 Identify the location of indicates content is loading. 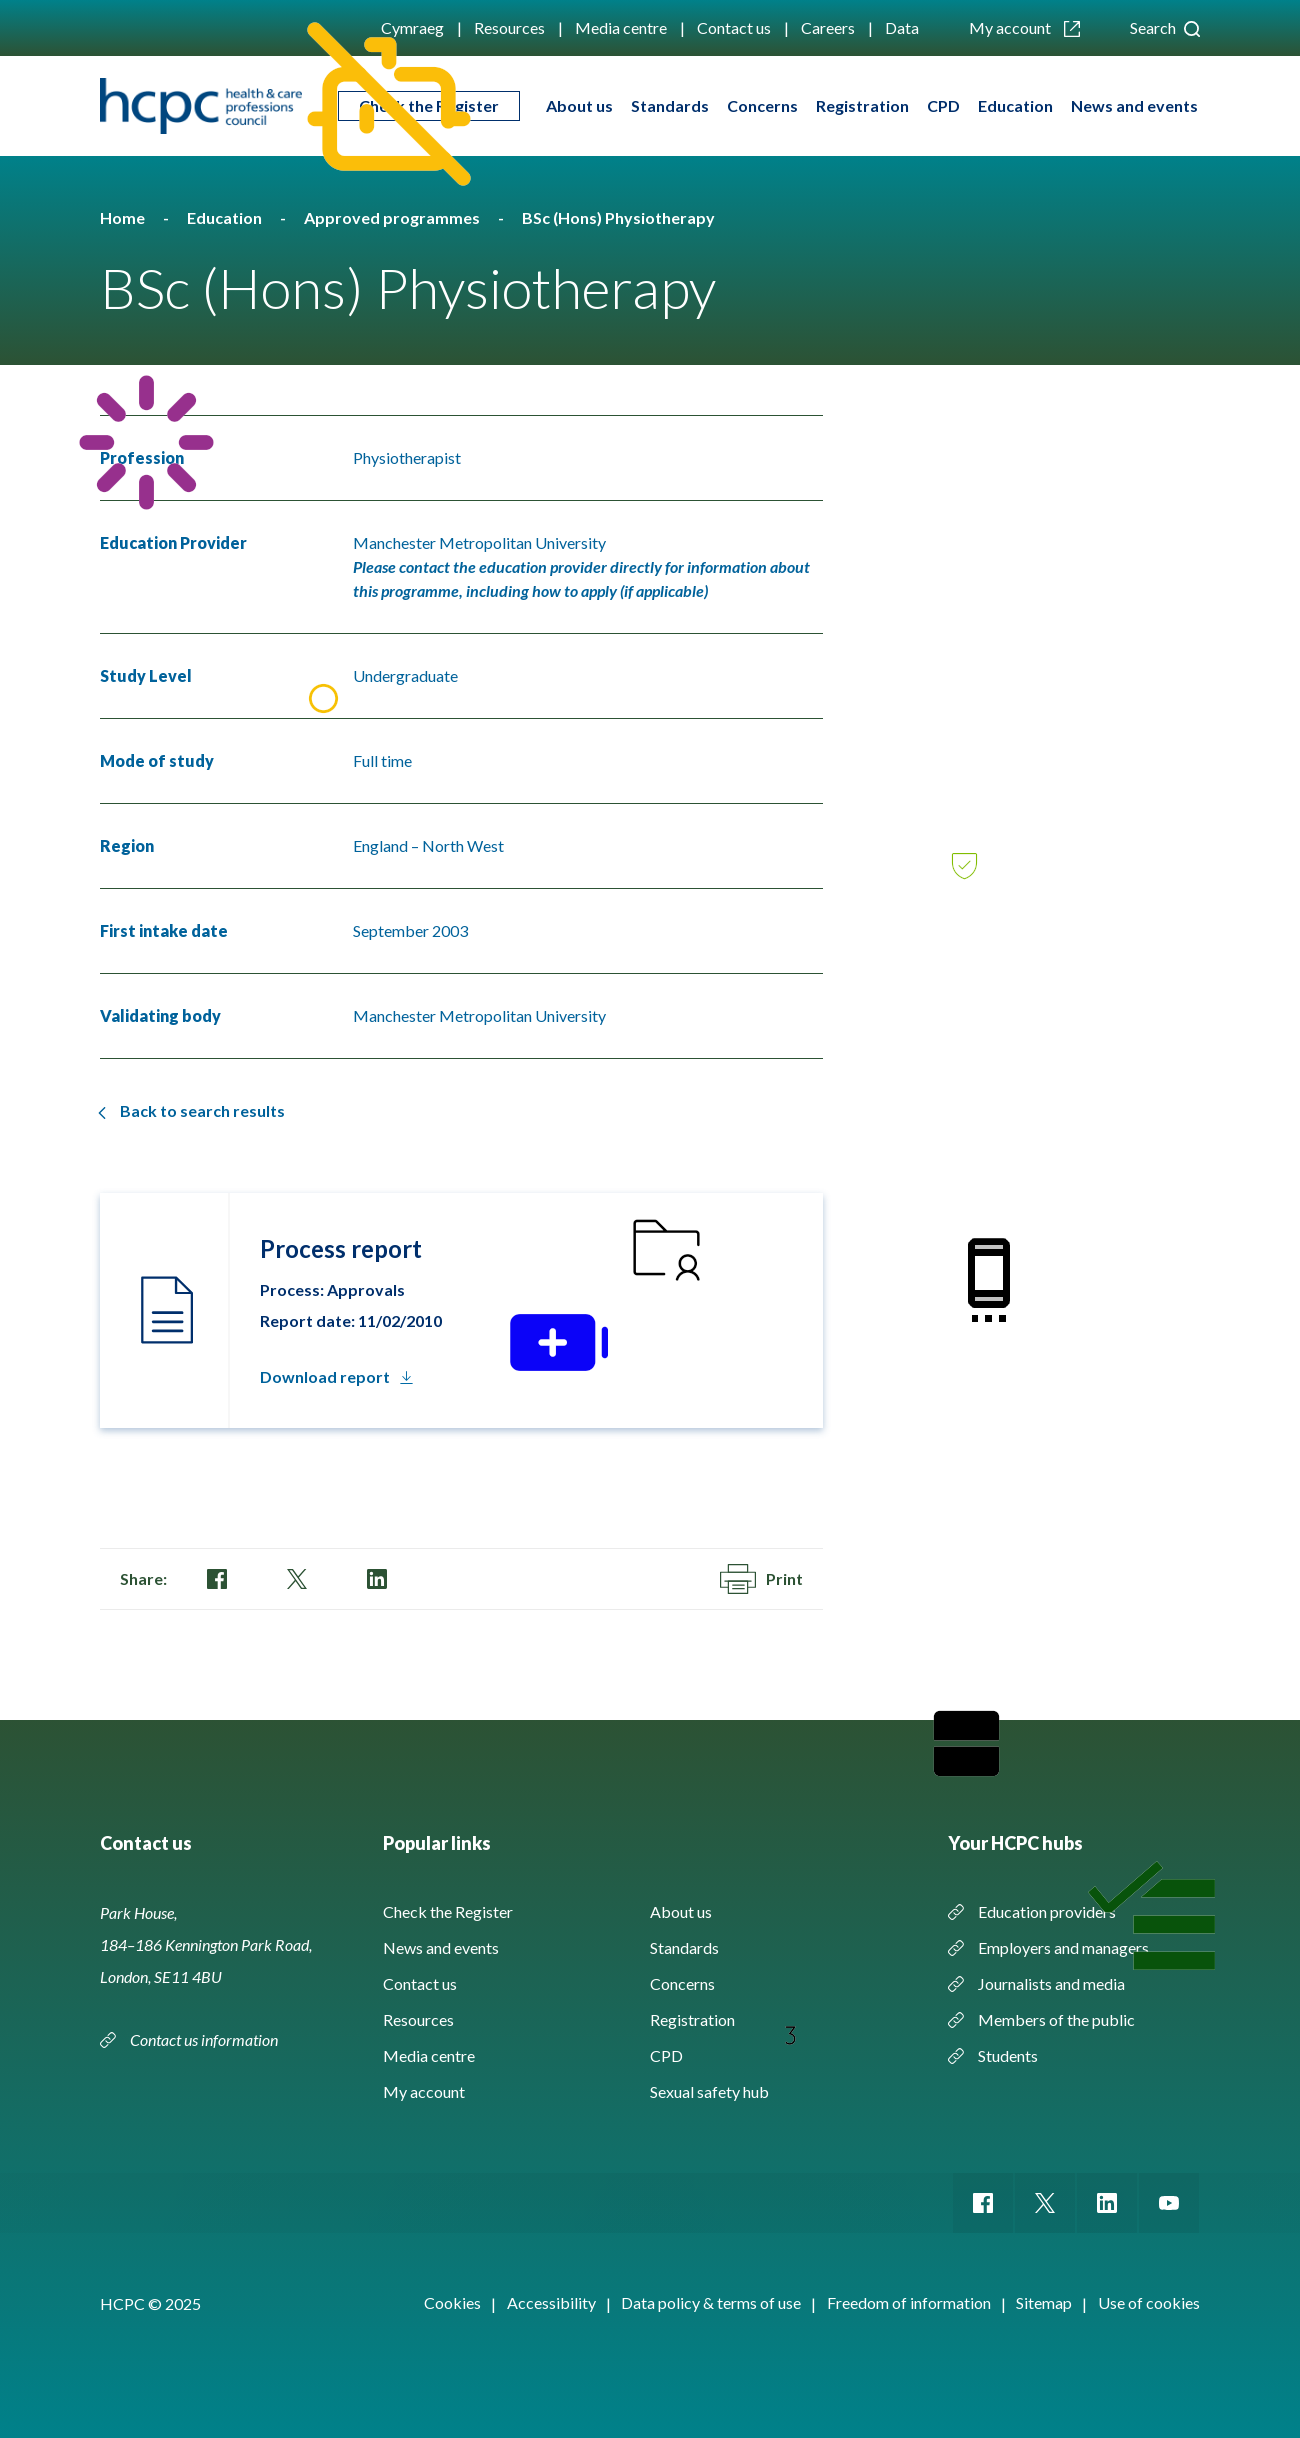
(146, 442).